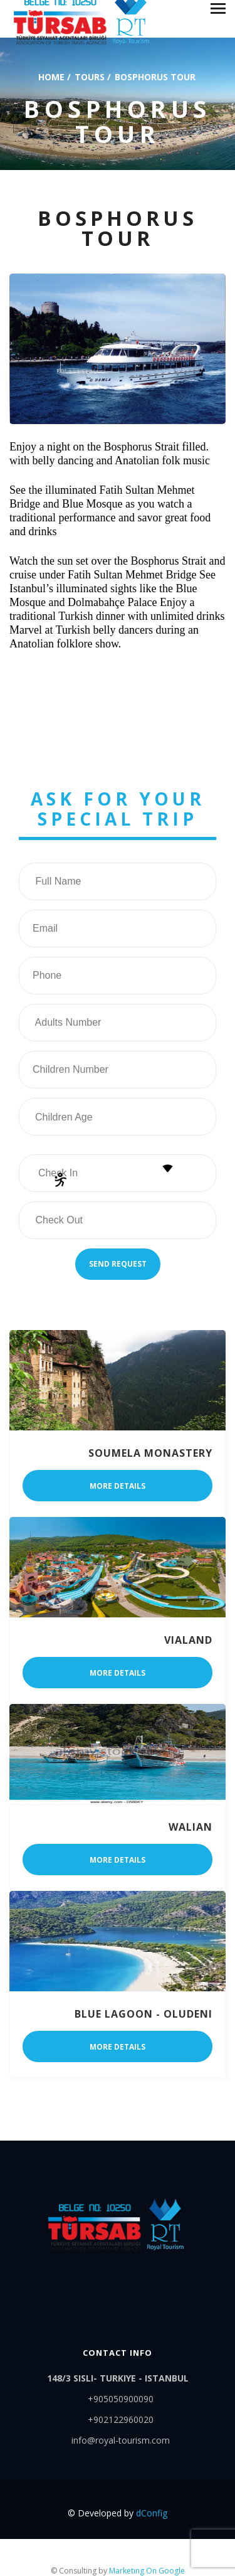 This screenshot has width=235, height=2576. Describe the element at coordinates (167, 1168) in the screenshot. I see `indicates full wifi signal strength` at that location.